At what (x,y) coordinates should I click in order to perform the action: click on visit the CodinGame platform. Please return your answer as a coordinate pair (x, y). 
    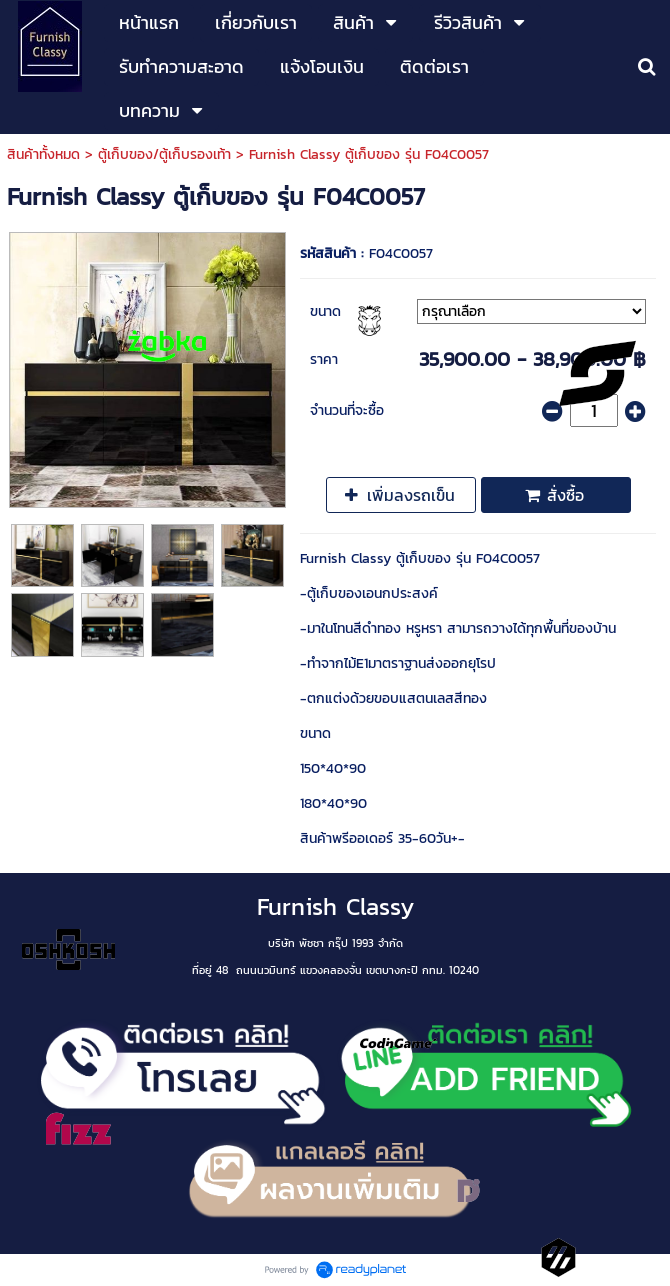
    Looking at the image, I should click on (399, 1043).